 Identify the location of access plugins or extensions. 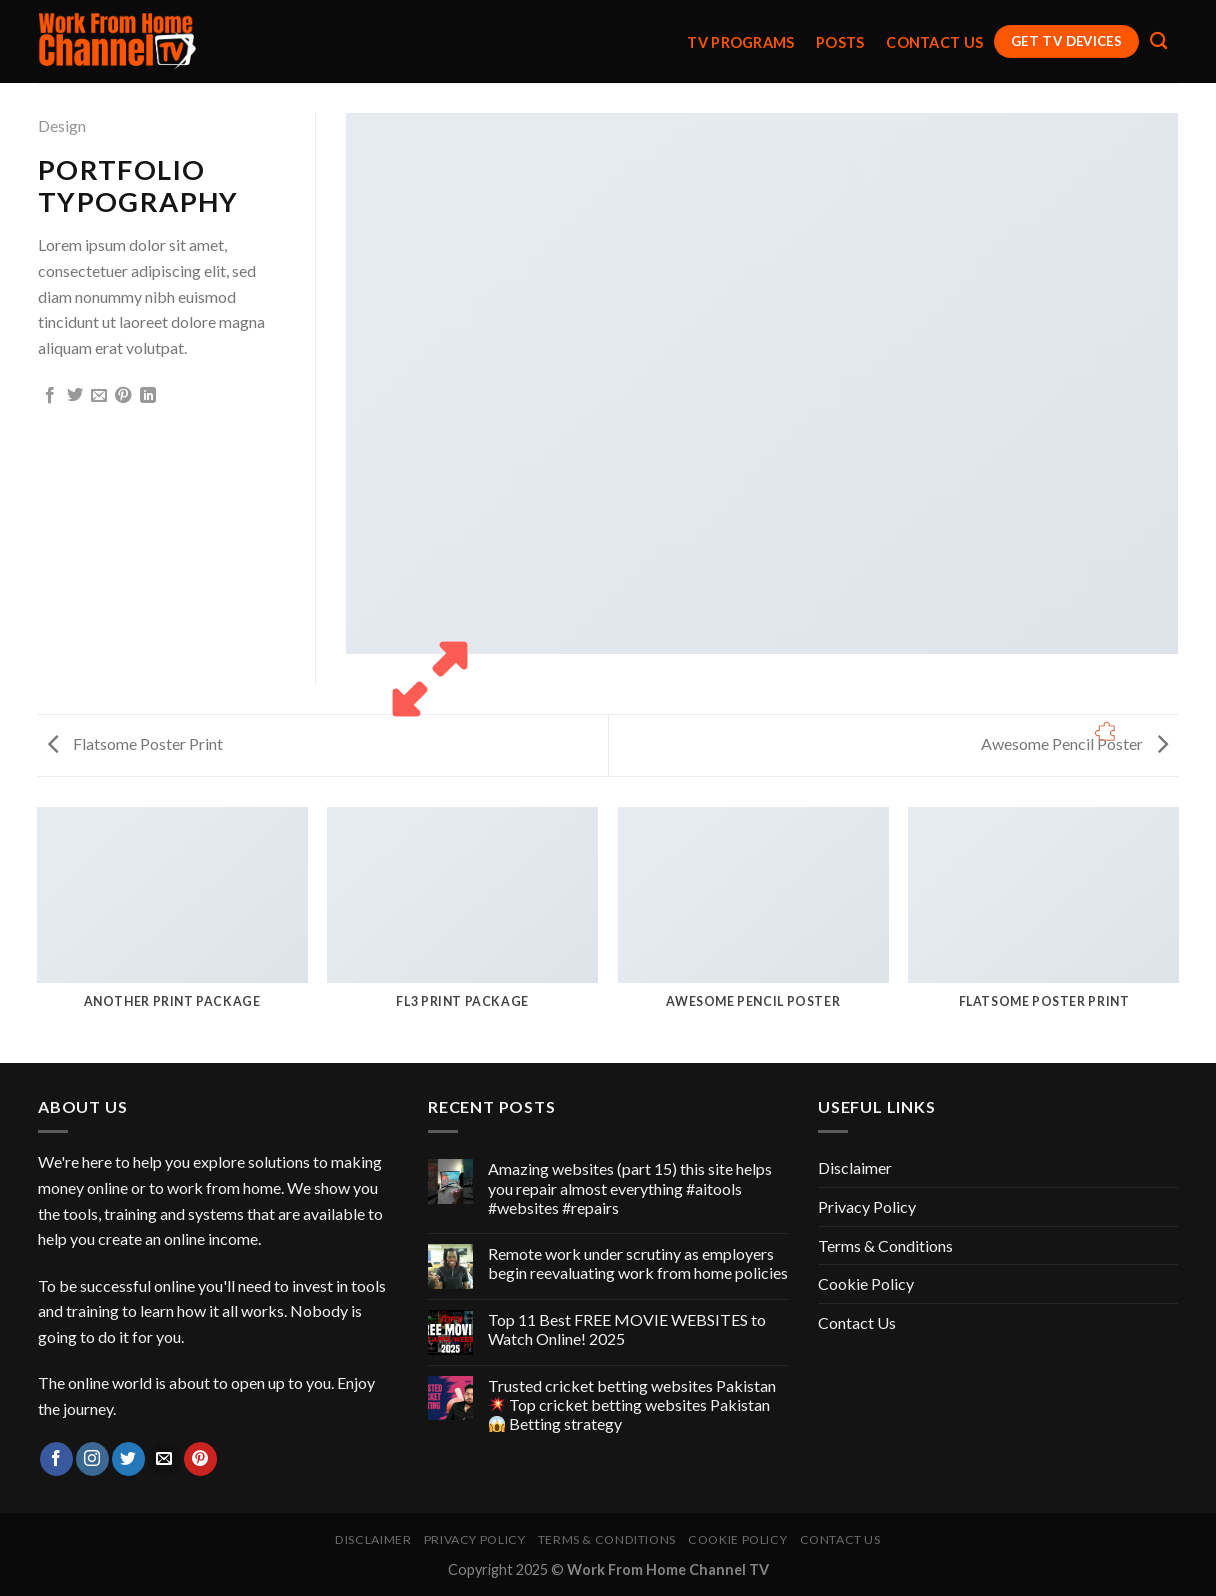
(1106, 732).